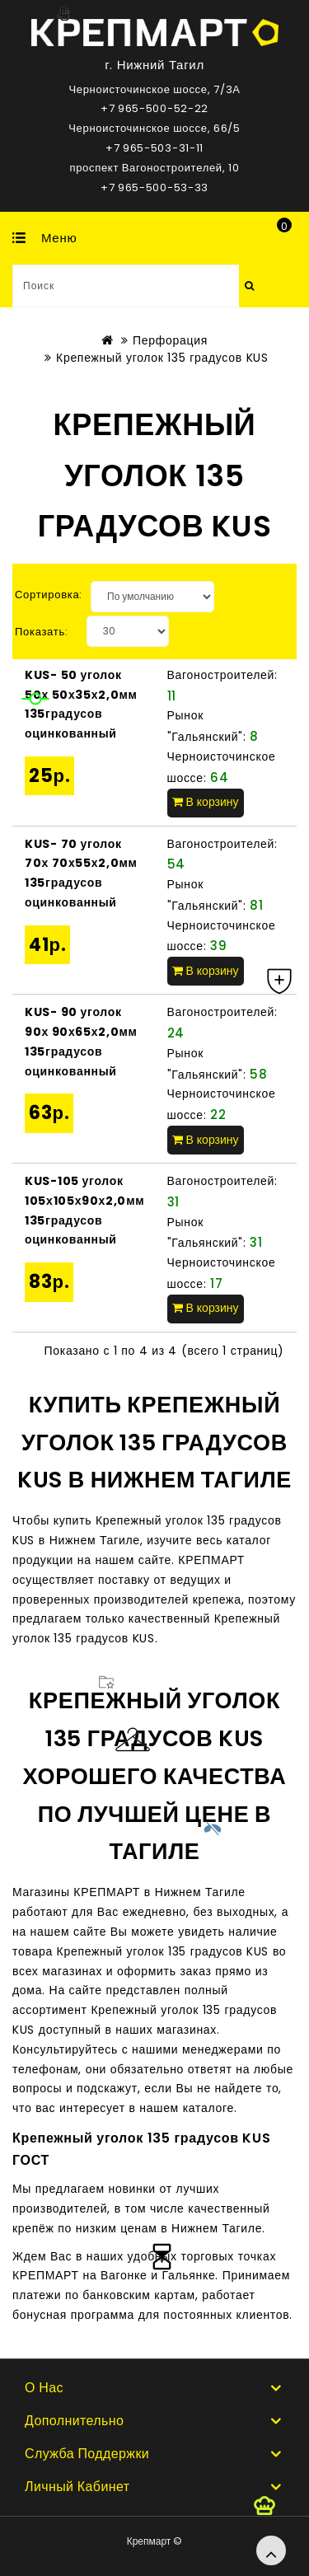 The width and height of the screenshot is (309, 2576). What do you see at coordinates (162, 2256) in the screenshot?
I see `indicates a process is in progress` at bounding box center [162, 2256].